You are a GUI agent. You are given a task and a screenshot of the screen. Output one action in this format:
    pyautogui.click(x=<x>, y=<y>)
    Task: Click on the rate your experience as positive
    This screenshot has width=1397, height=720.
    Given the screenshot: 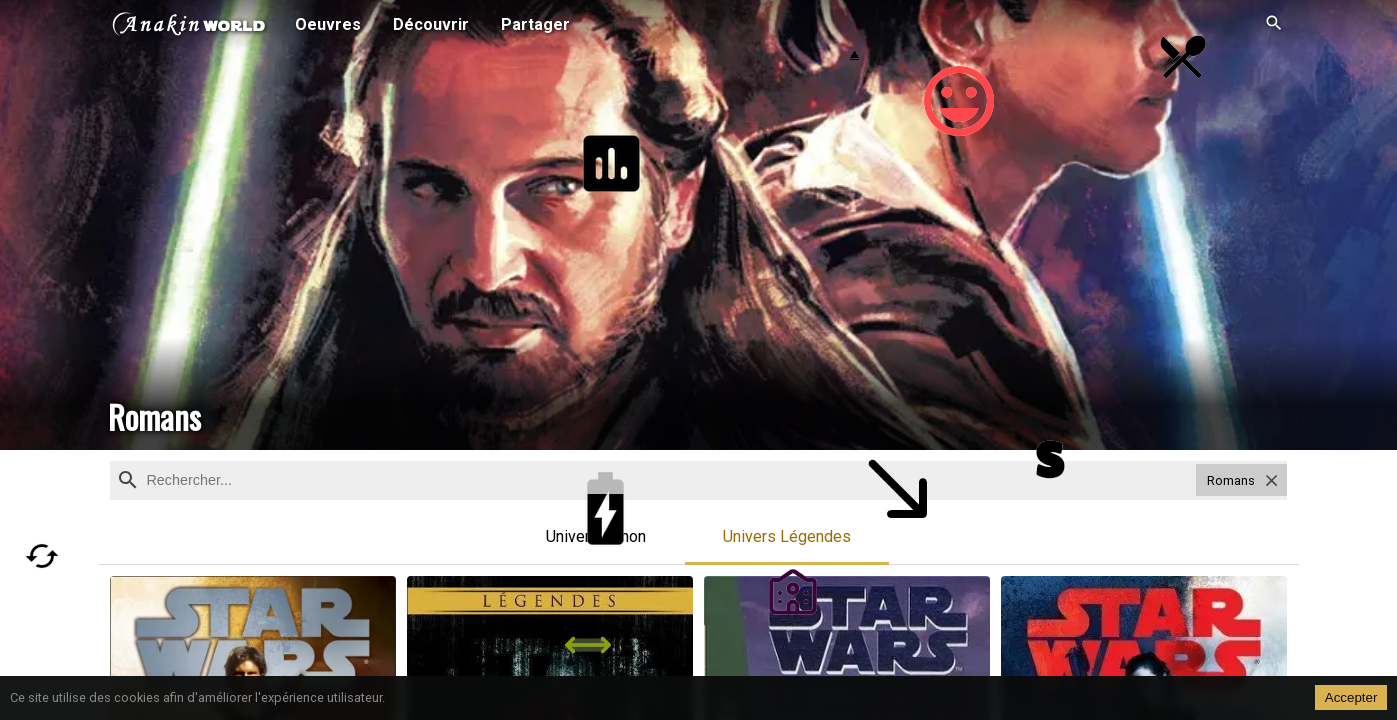 What is the action you would take?
    pyautogui.click(x=959, y=101)
    